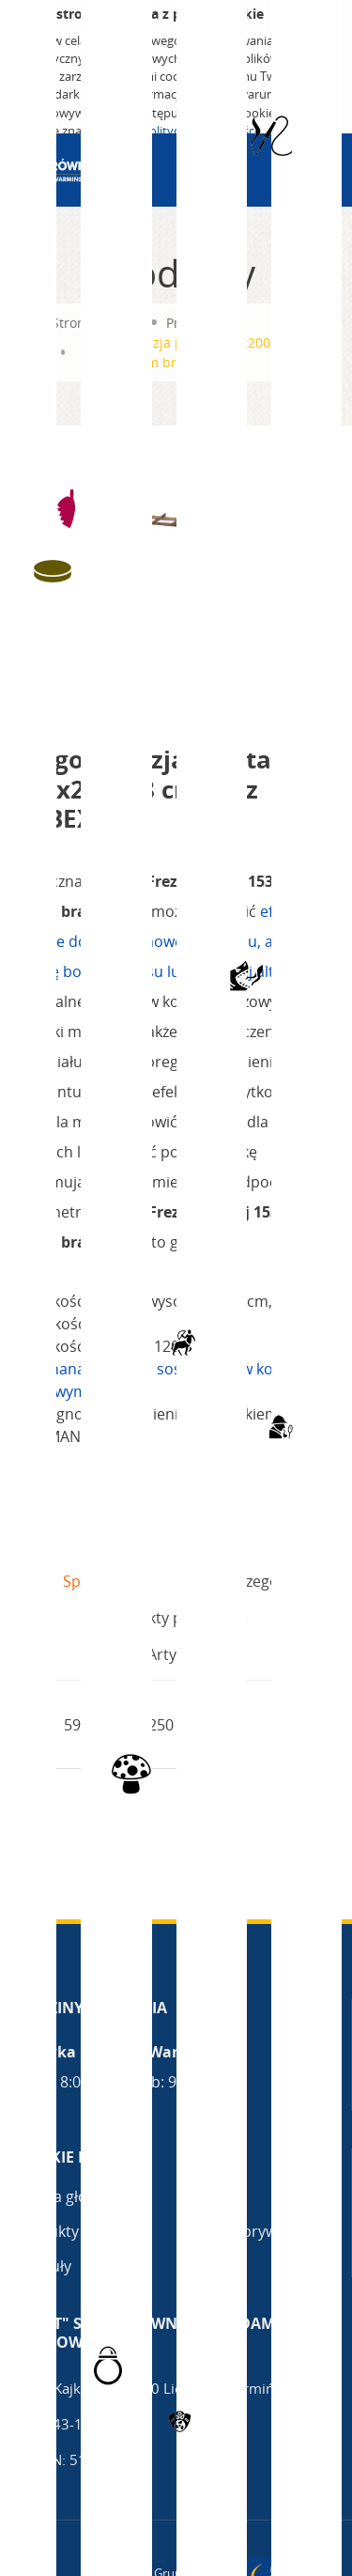 This screenshot has height=2576, width=352. What do you see at coordinates (66, 508) in the screenshot?
I see `represents Corsica region or Corsican-related content` at bounding box center [66, 508].